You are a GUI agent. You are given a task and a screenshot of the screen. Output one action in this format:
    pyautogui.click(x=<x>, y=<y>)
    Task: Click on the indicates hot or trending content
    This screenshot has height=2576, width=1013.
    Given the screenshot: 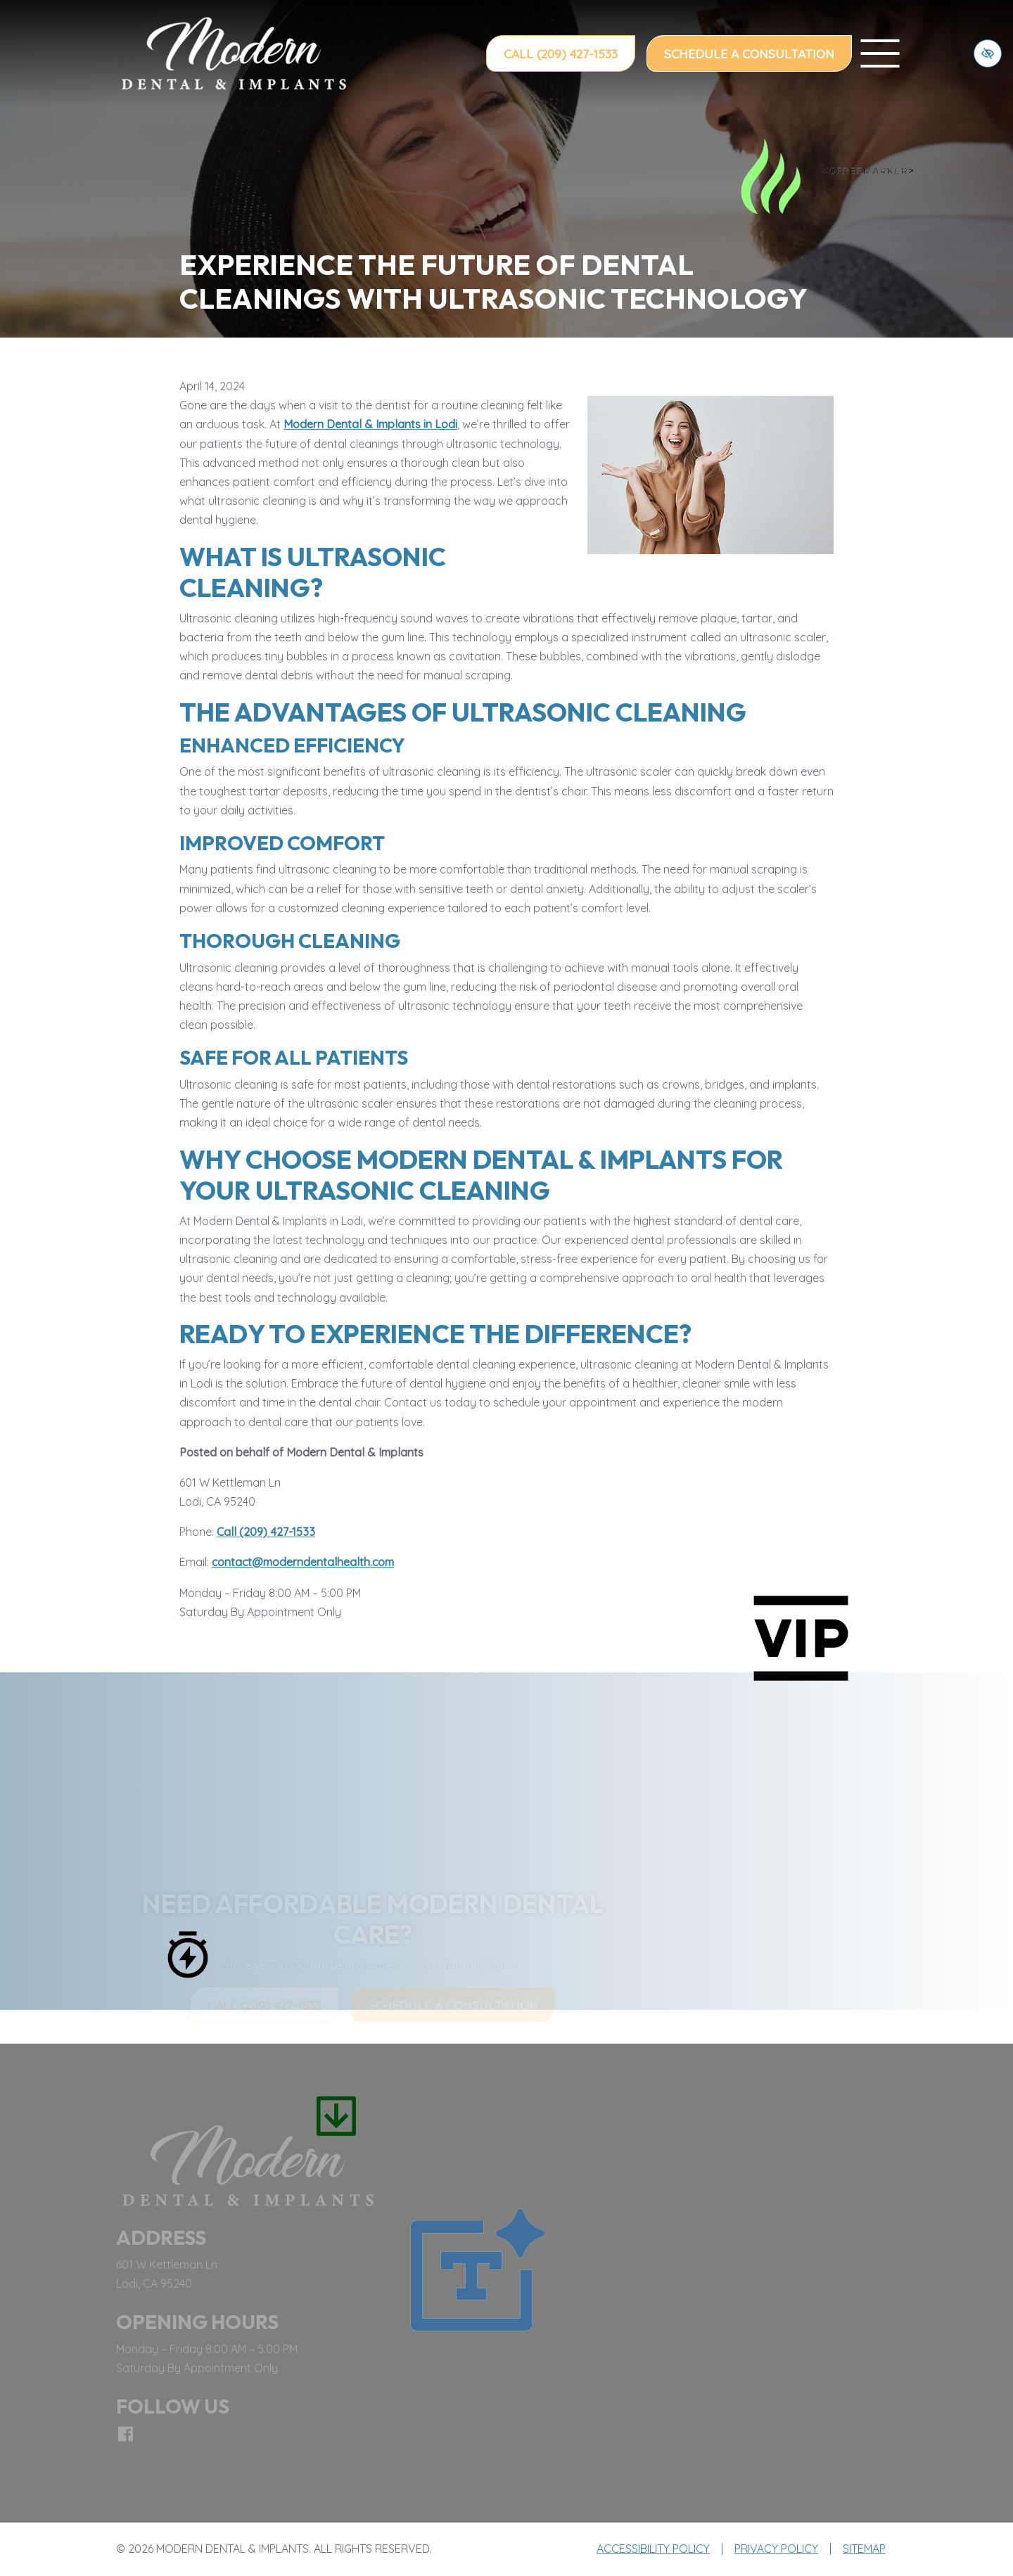 What is the action you would take?
    pyautogui.click(x=772, y=178)
    